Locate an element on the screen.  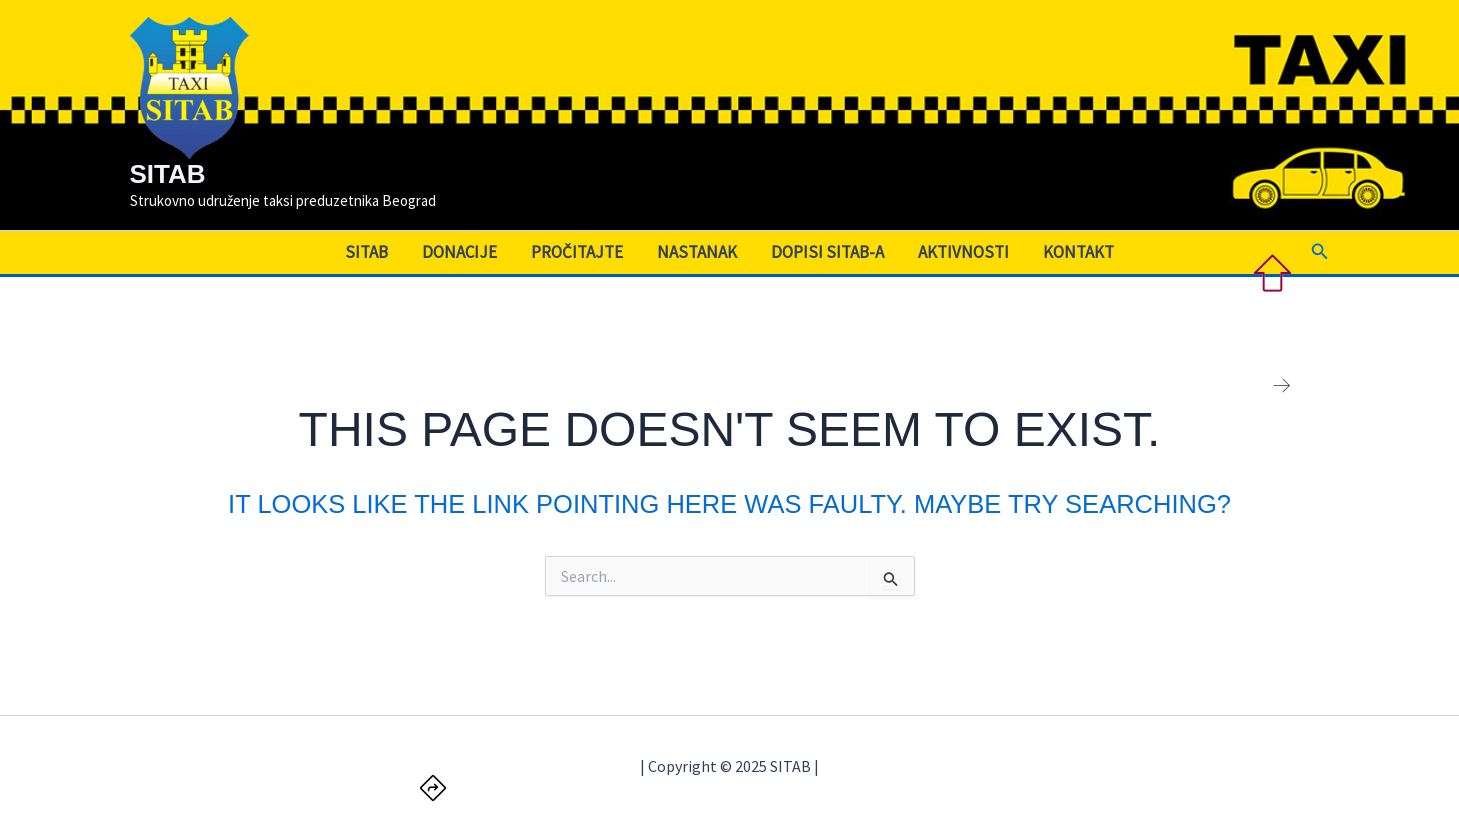
upvote or like content is located at coordinates (1272, 274).